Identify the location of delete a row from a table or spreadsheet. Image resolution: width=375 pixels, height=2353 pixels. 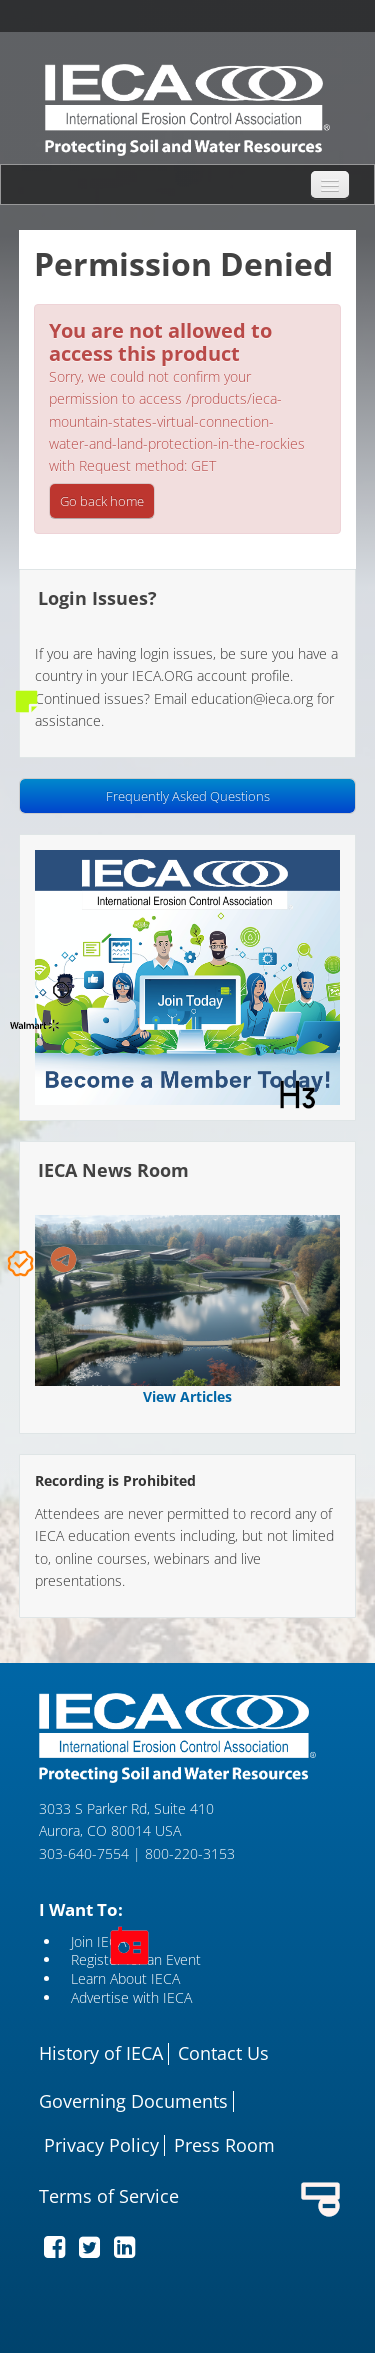
(320, 2197).